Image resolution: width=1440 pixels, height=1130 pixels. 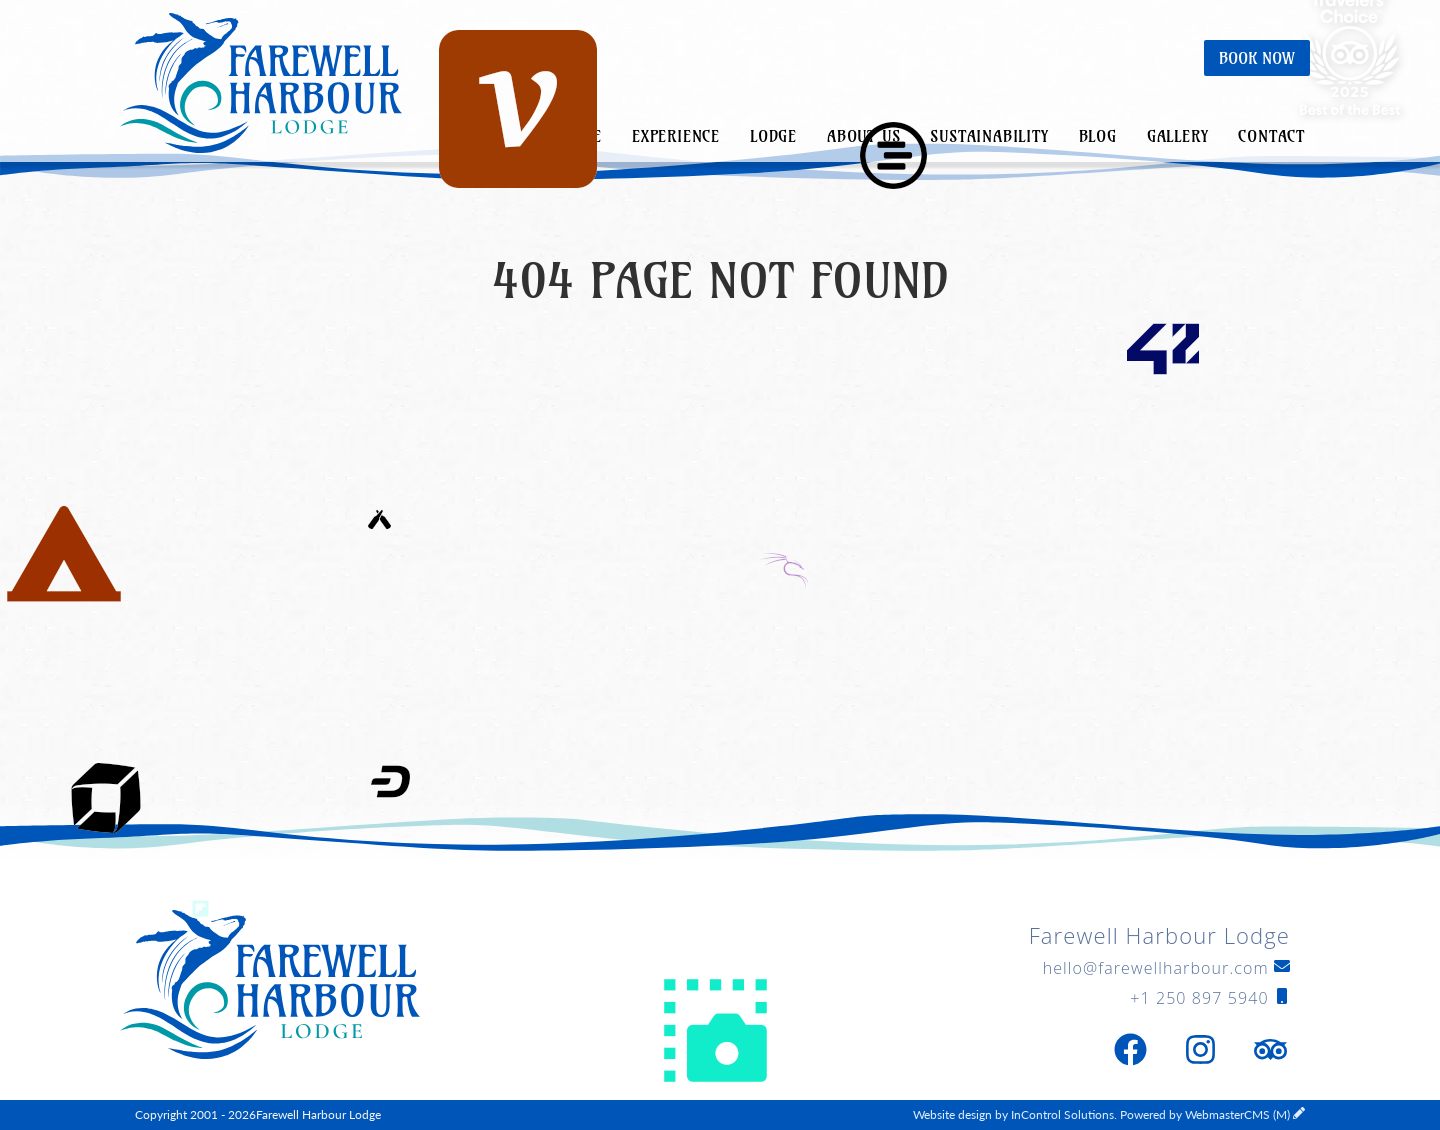 I want to click on open Flipboard app, so click(x=200, y=908).